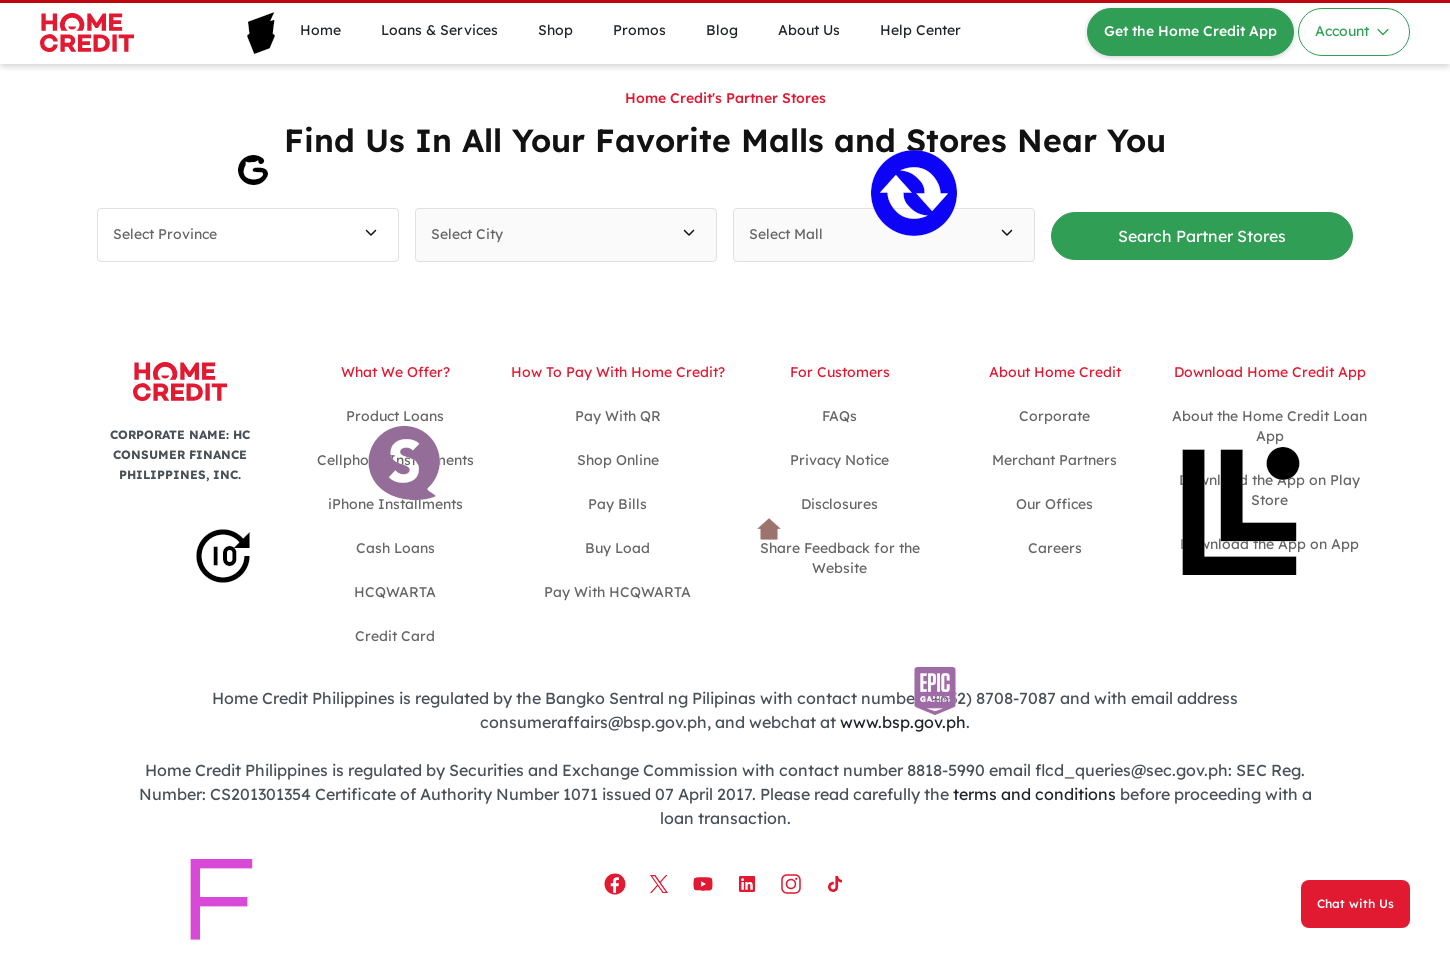 This screenshot has height=976, width=1450. Describe the element at coordinates (769, 530) in the screenshot. I see `navigate to home screen` at that location.